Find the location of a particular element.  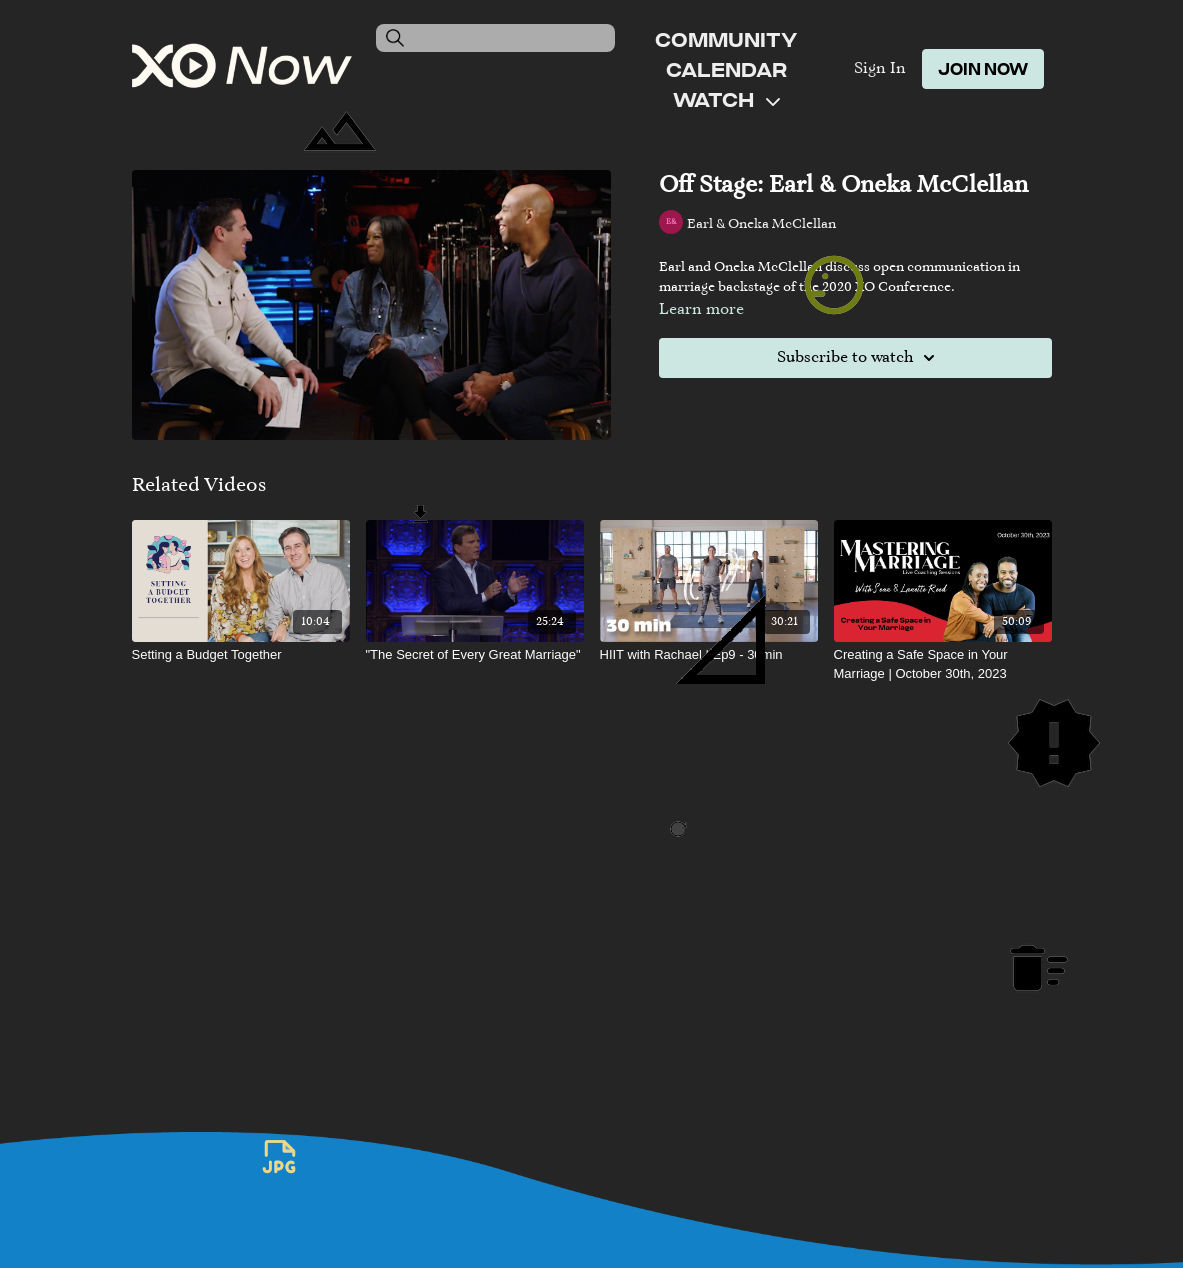

indicates no cellular signal available is located at coordinates (720, 639).